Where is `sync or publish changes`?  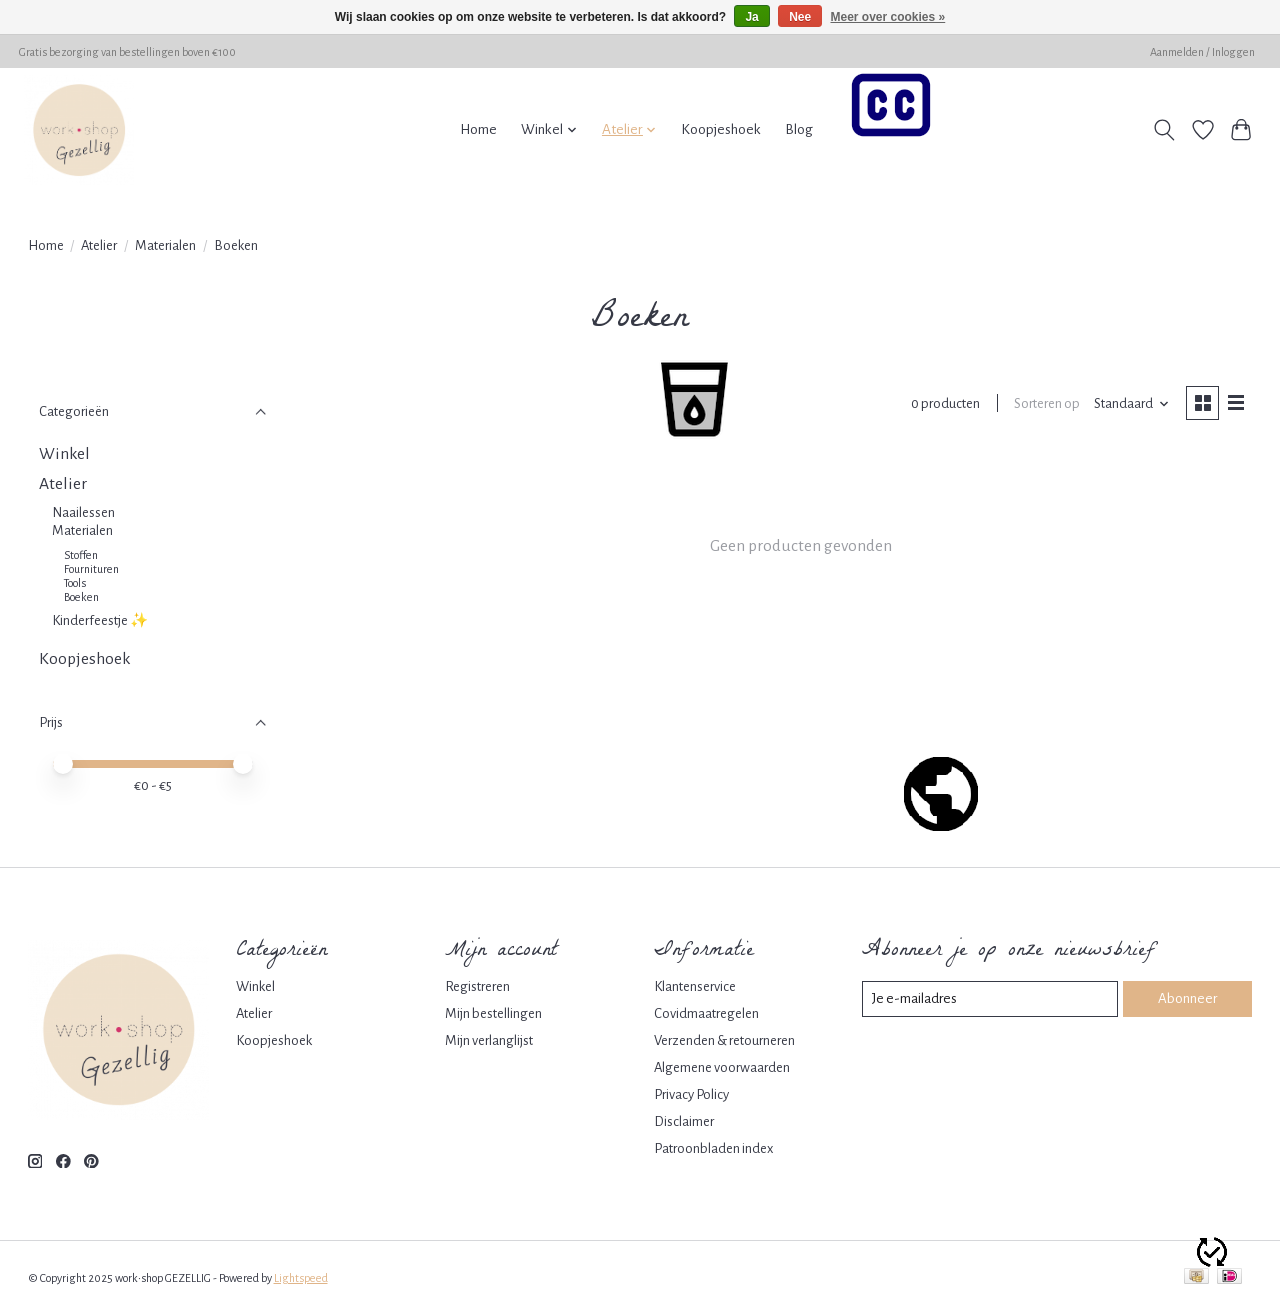 sync or publish changes is located at coordinates (1212, 1252).